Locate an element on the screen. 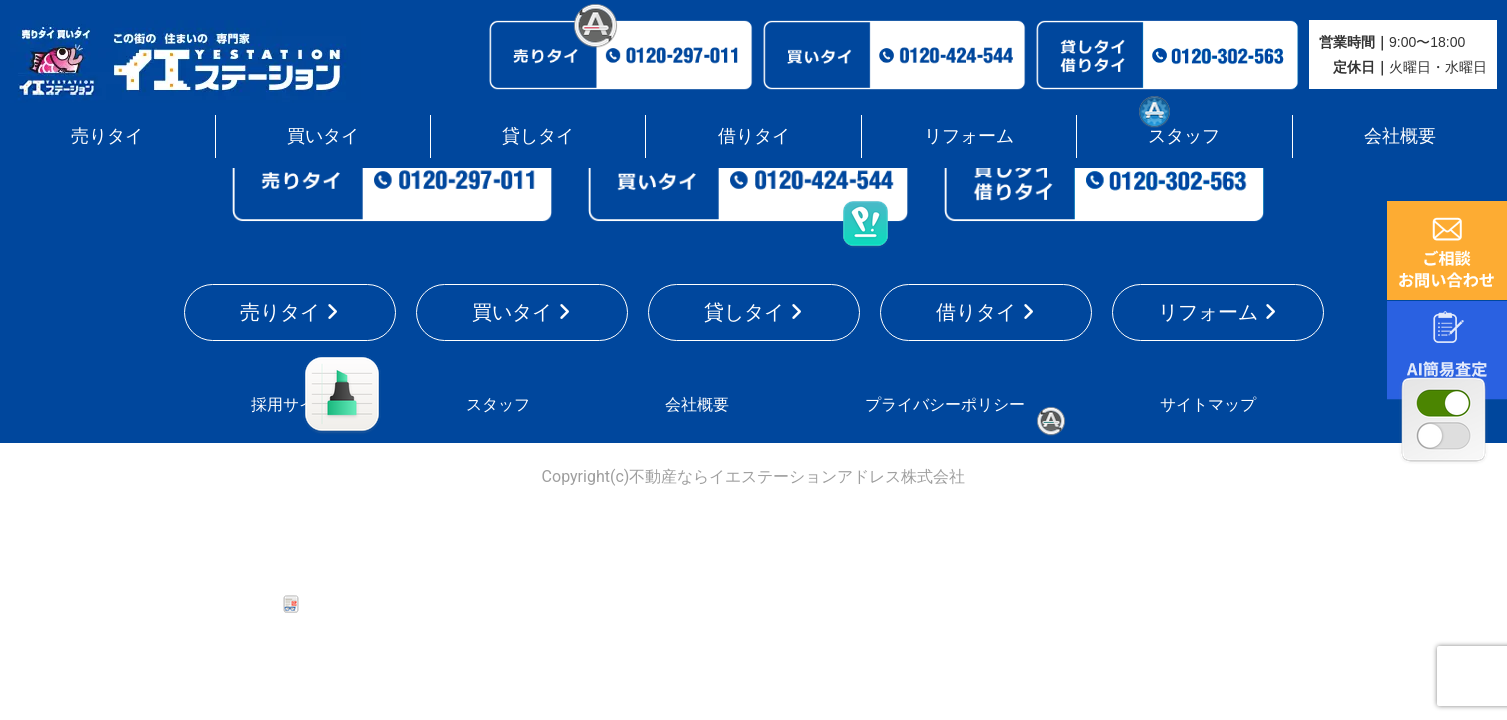 This screenshot has height=720, width=1507. open evince document viewer is located at coordinates (291, 604).